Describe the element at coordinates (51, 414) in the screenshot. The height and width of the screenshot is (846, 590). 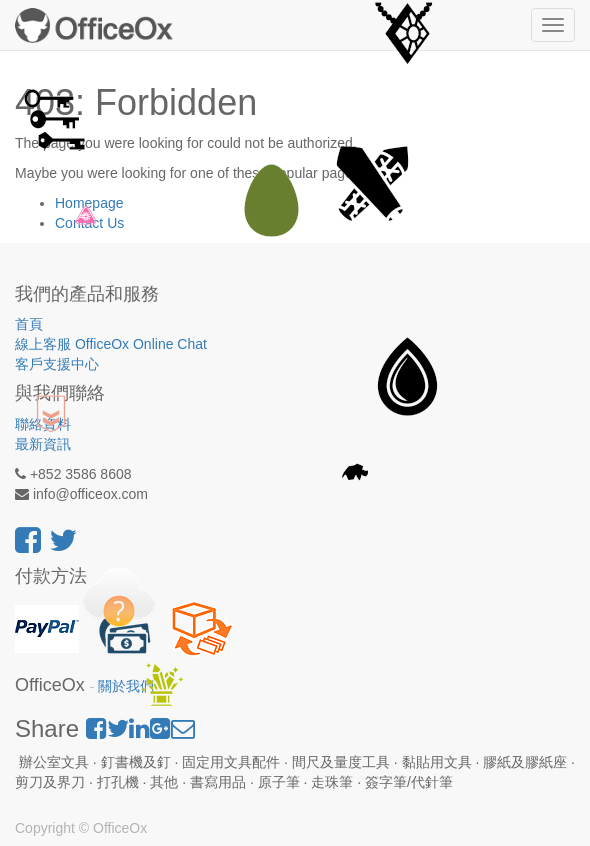
I see `indicates rank level 2 or sergeant status` at that location.